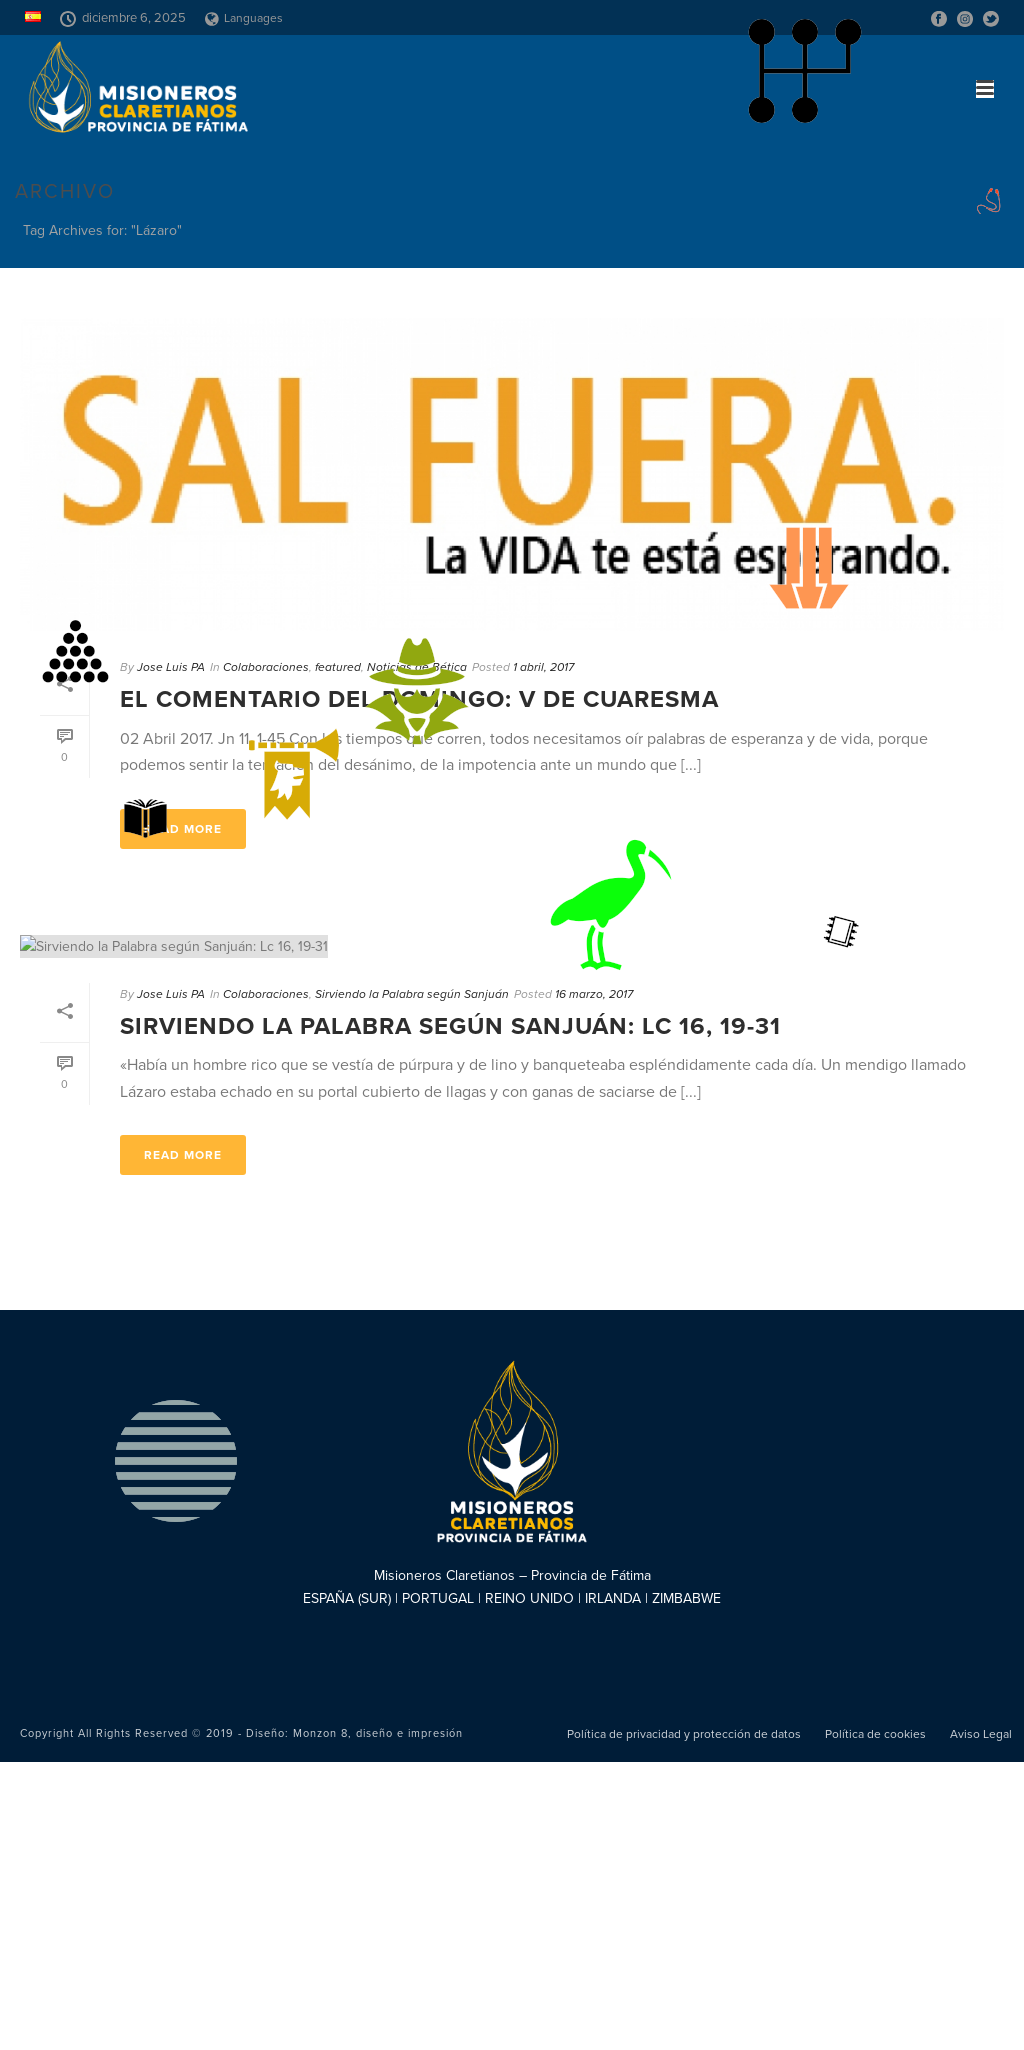  I want to click on select manual transmission mode, so click(805, 71).